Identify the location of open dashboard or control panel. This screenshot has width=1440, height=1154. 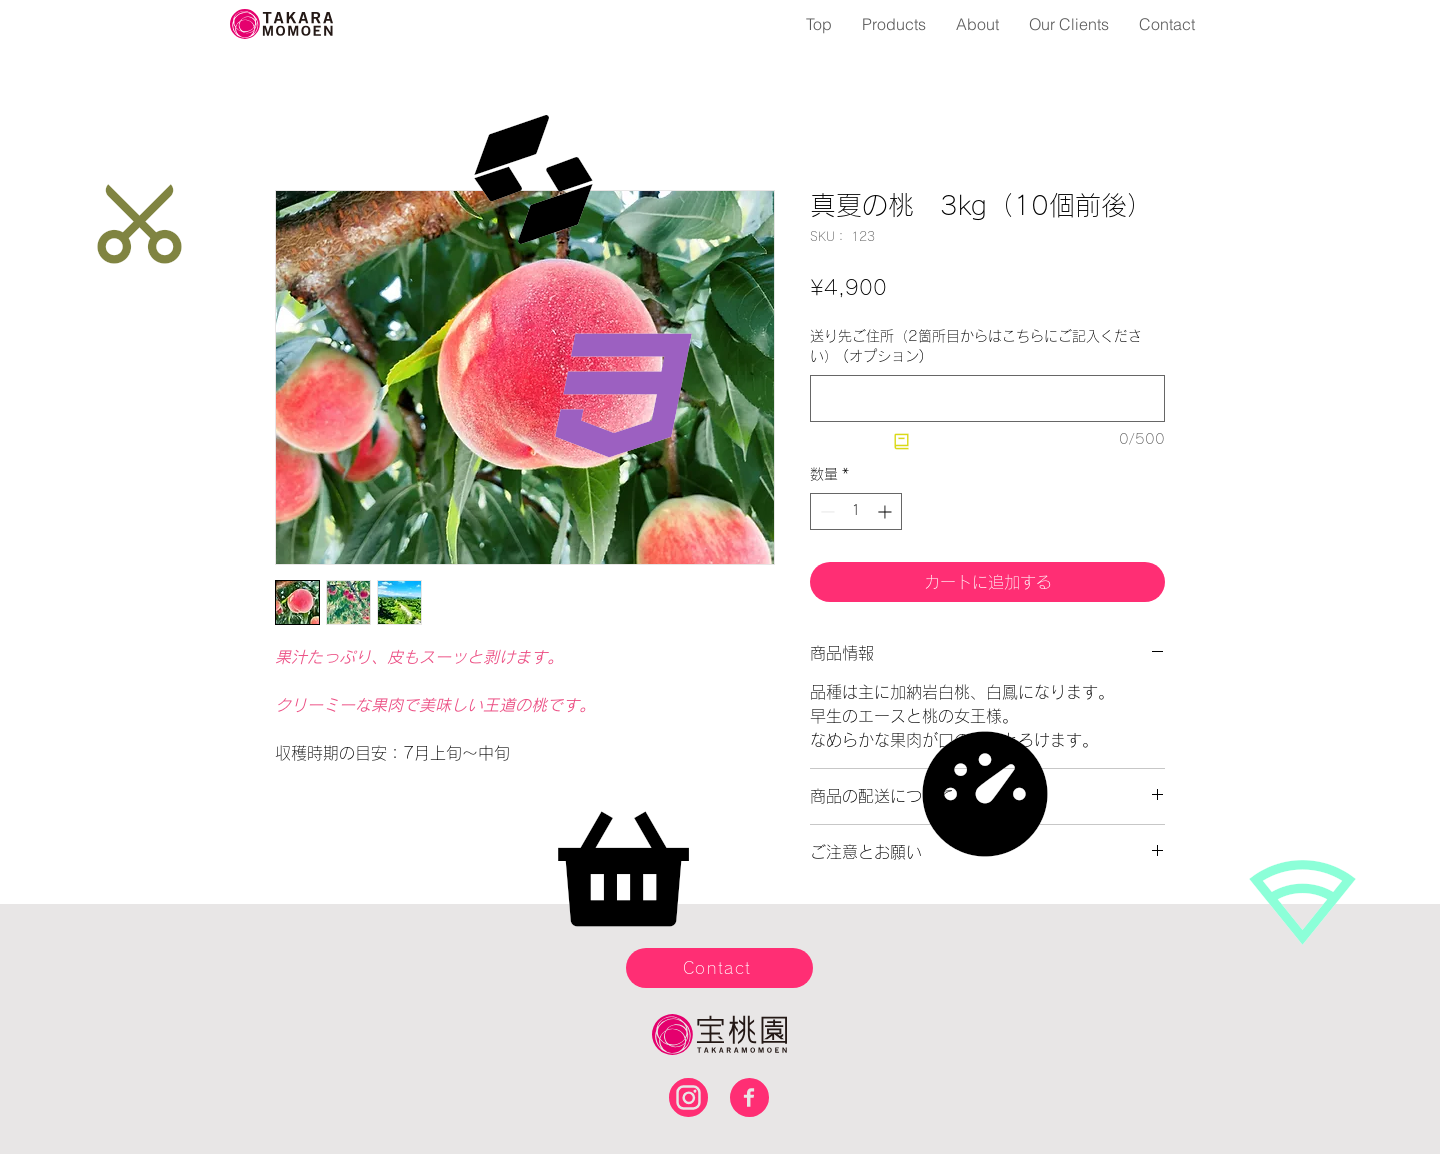
(985, 794).